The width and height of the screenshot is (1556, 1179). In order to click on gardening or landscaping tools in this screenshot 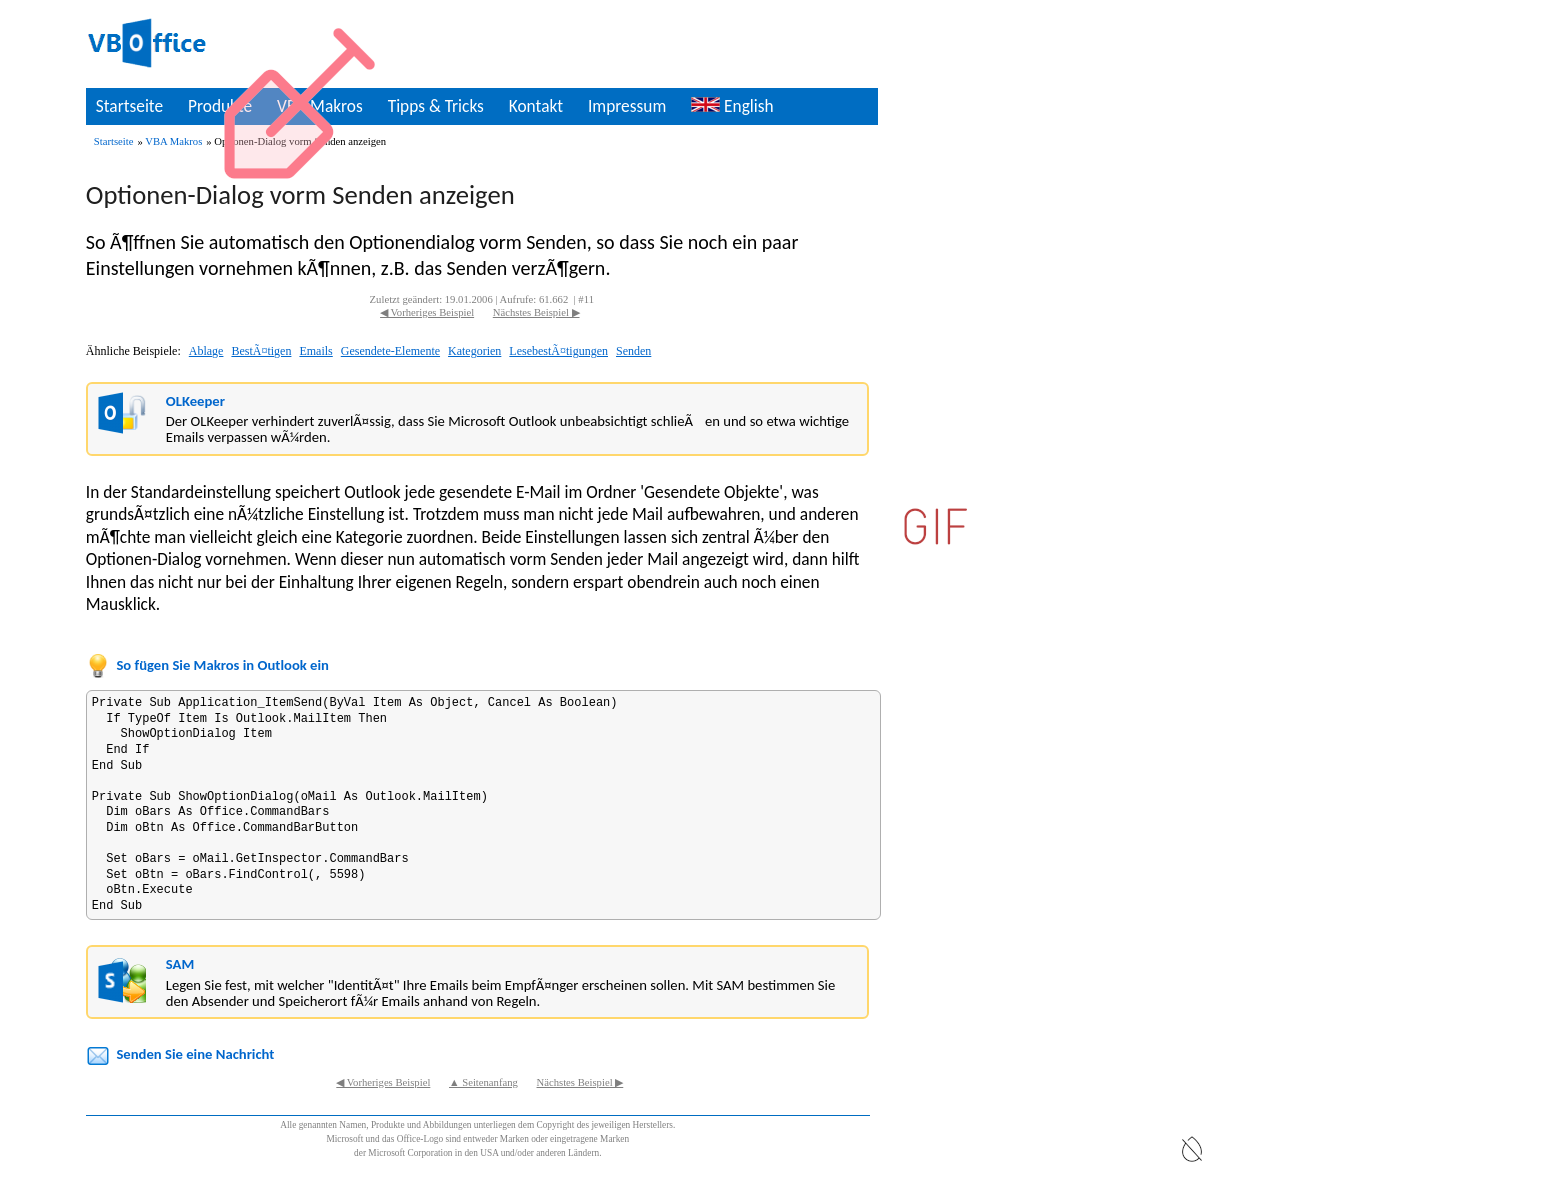, I will do `click(297, 106)`.